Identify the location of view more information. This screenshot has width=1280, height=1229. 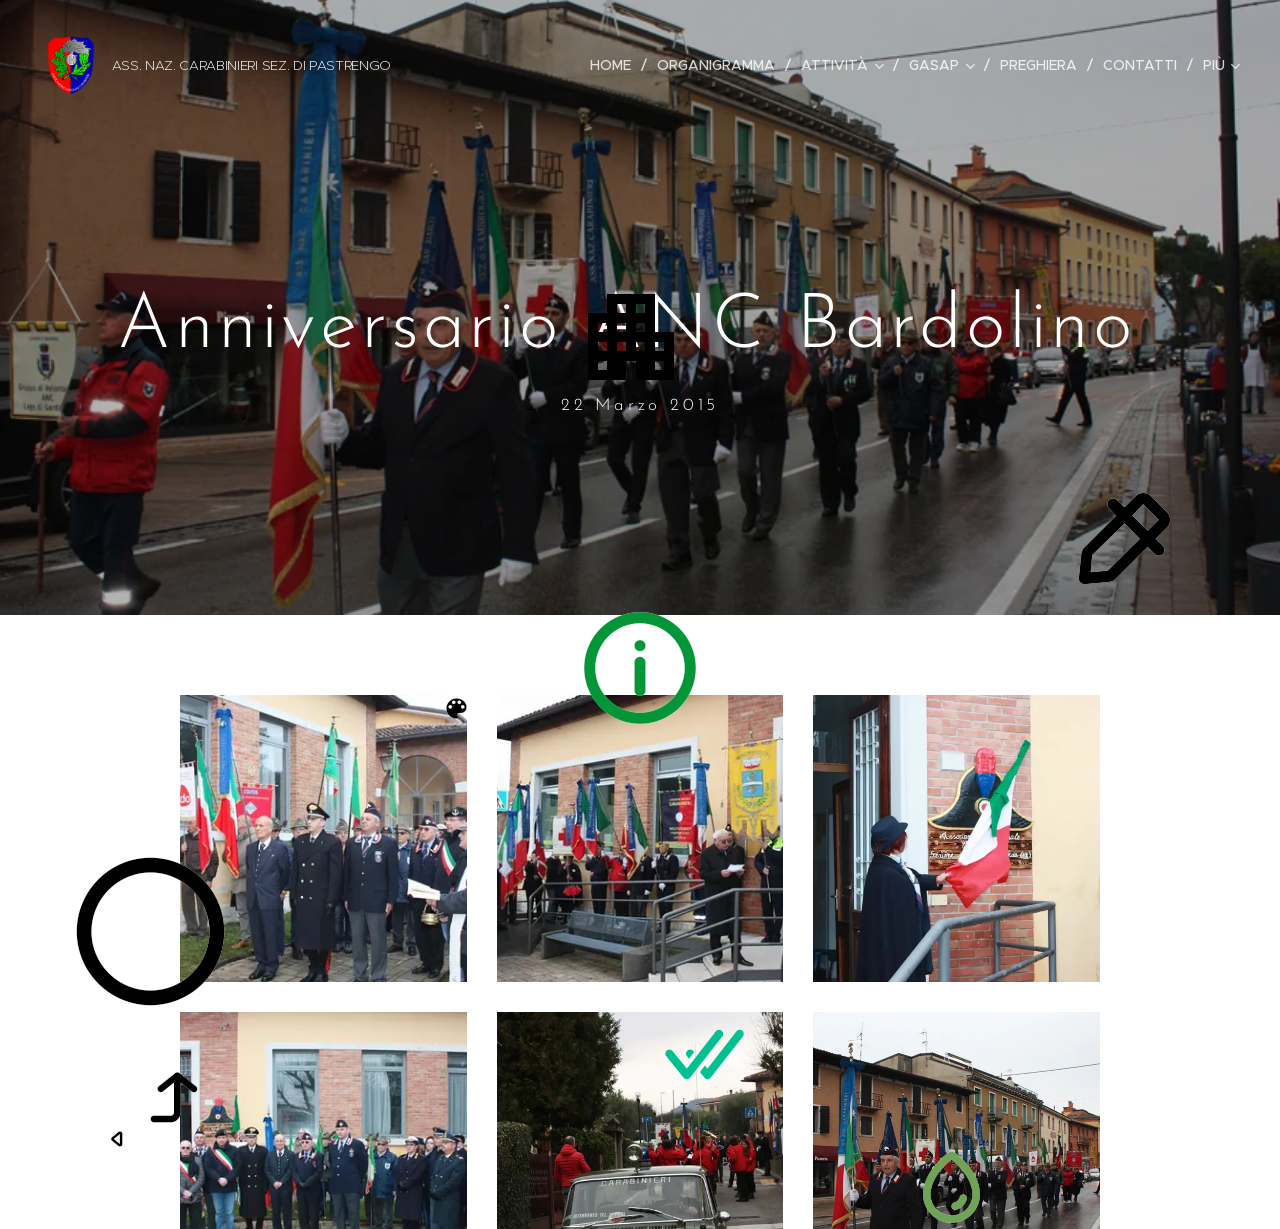
(640, 668).